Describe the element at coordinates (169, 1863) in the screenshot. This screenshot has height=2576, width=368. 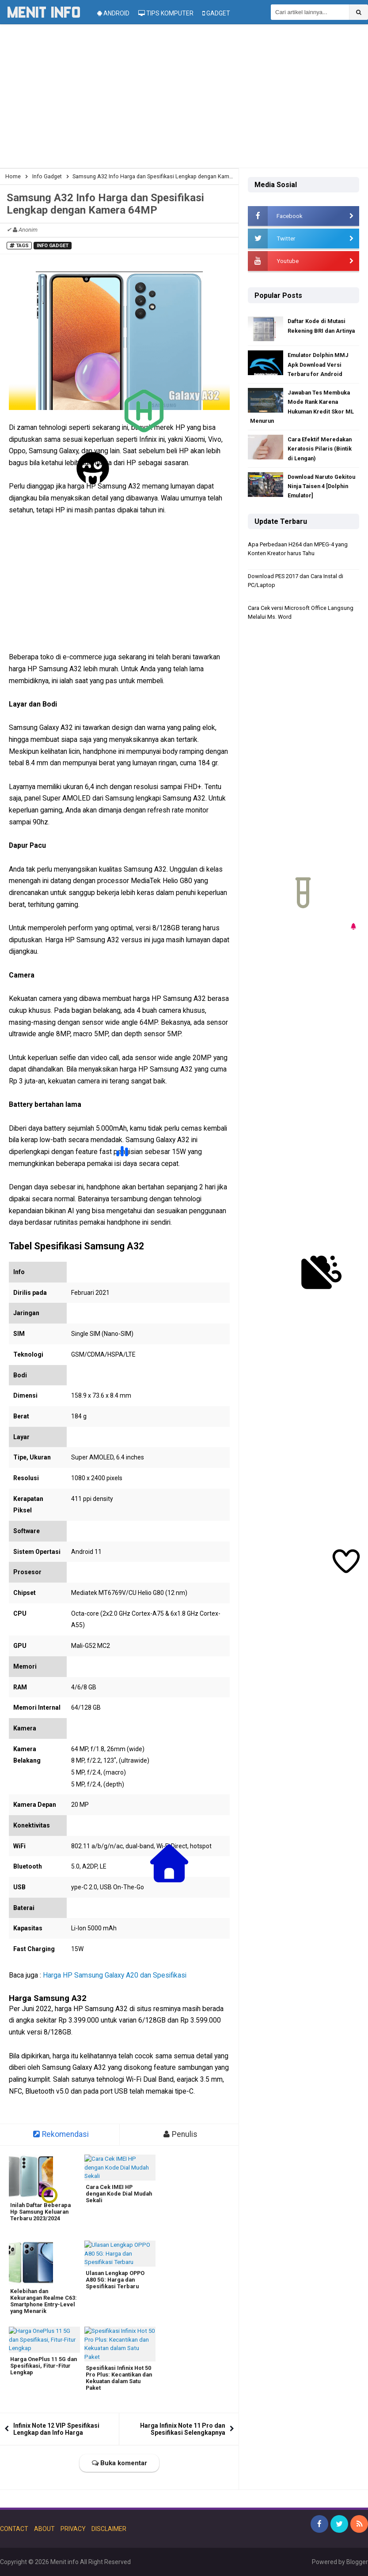
I see `navigate to home screen` at that location.